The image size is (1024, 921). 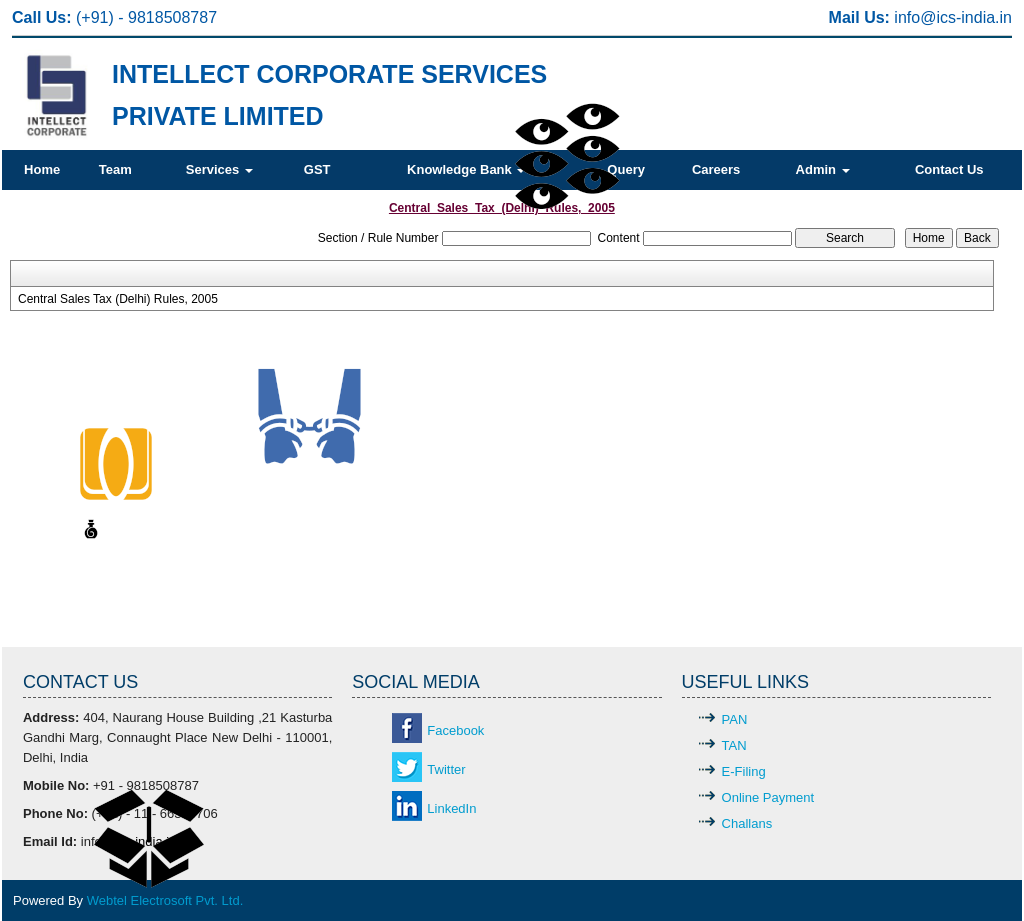 What do you see at coordinates (91, 529) in the screenshot?
I see `access potion or elixir inventory` at bounding box center [91, 529].